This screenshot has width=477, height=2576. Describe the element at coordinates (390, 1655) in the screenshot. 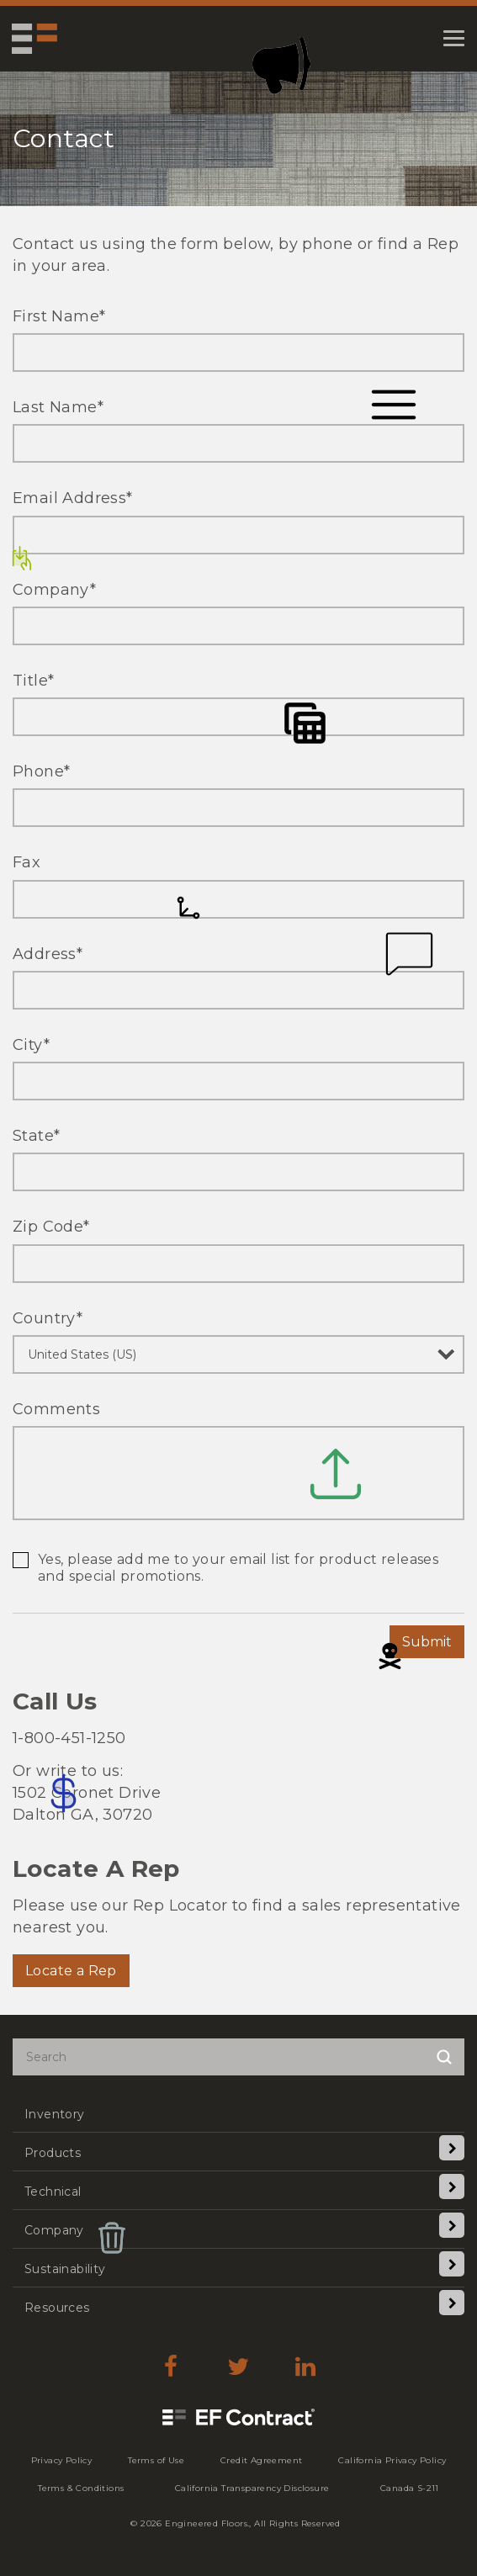

I see `indicates dangerous or hazardous content` at that location.